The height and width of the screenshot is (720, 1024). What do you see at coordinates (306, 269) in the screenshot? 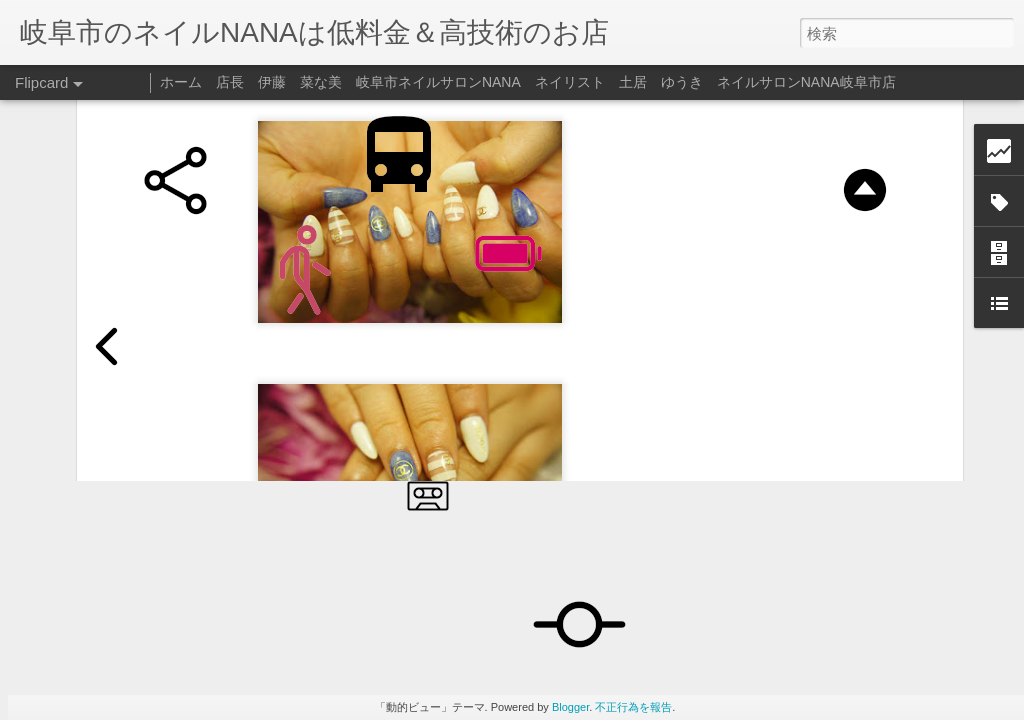
I see `select walking directions` at bounding box center [306, 269].